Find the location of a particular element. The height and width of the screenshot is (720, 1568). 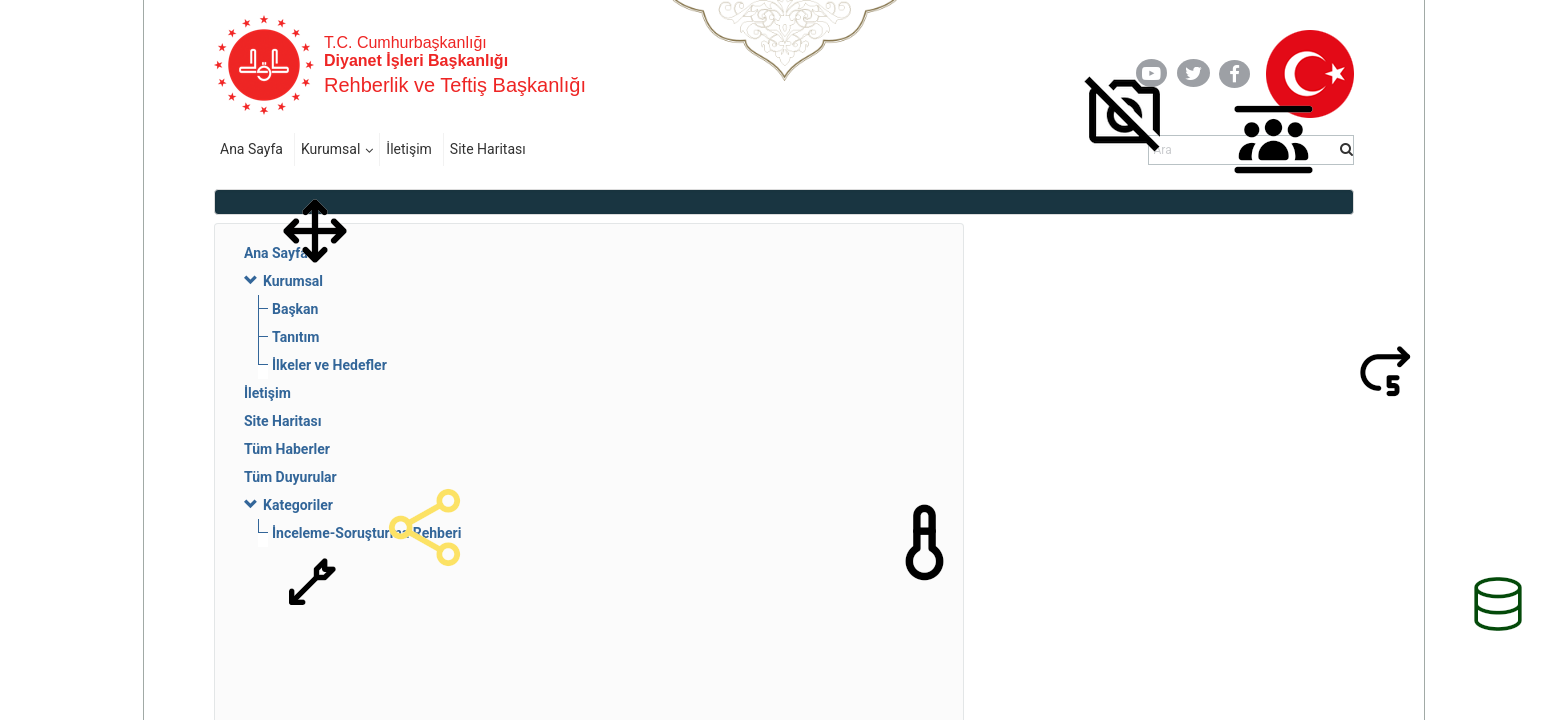

move or reposition an element is located at coordinates (315, 231).